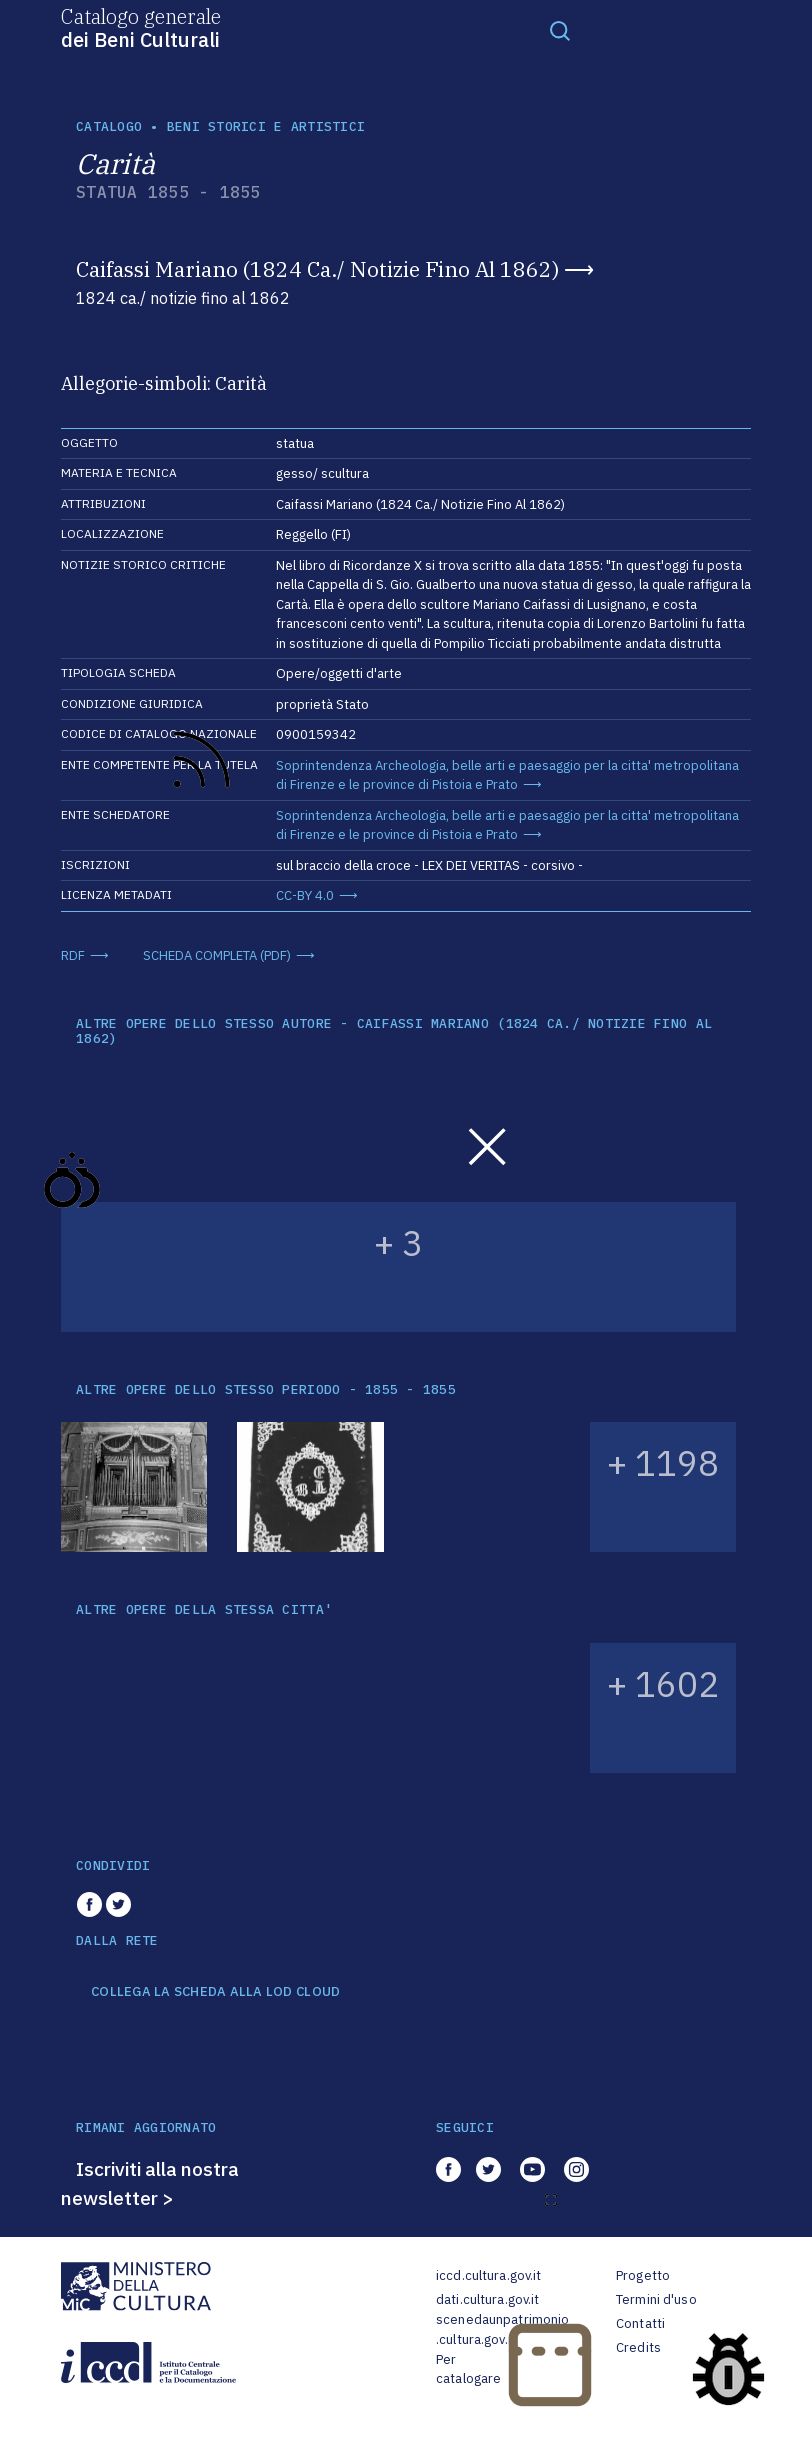  I want to click on scan a QR code or barcode, so click(551, 2200).